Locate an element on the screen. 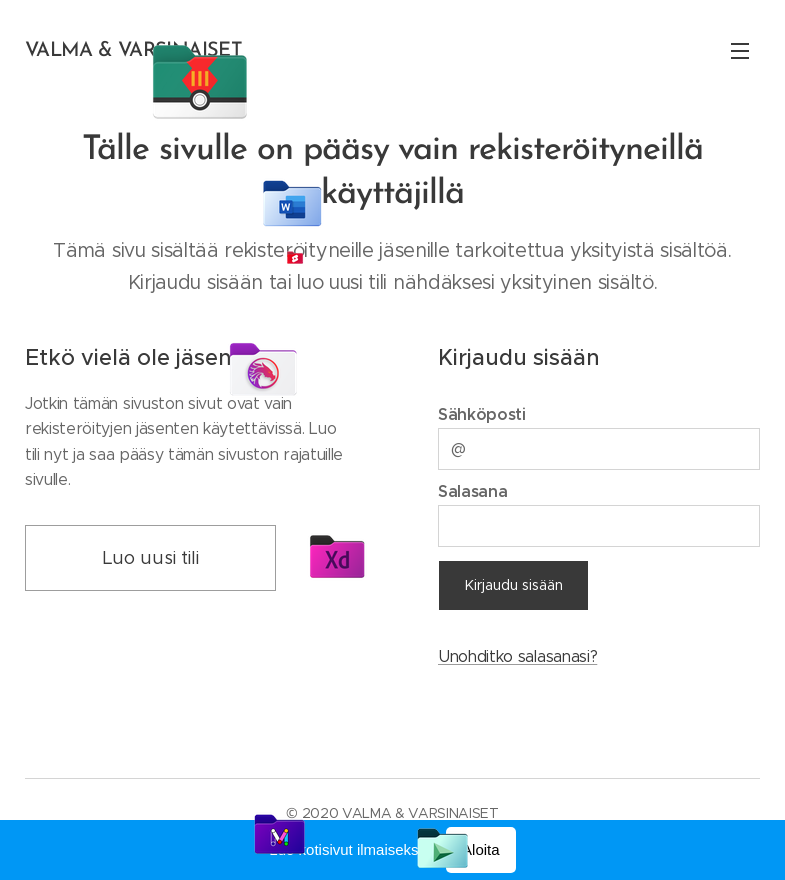 This screenshot has width=785, height=880. open folder containing Adobe XD project files is located at coordinates (337, 558).